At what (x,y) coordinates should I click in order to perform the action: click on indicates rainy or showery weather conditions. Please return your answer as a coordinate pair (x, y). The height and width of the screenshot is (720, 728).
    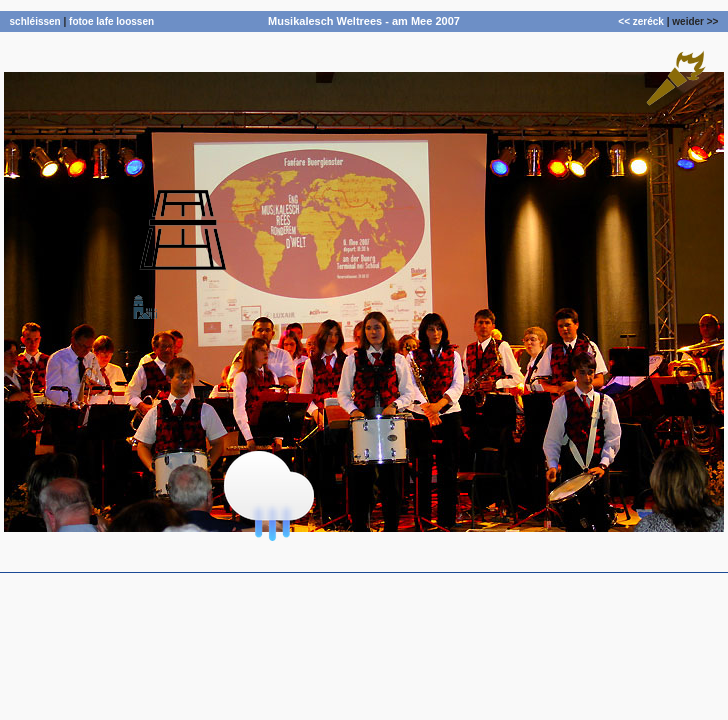
    Looking at the image, I should click on (269, 496).